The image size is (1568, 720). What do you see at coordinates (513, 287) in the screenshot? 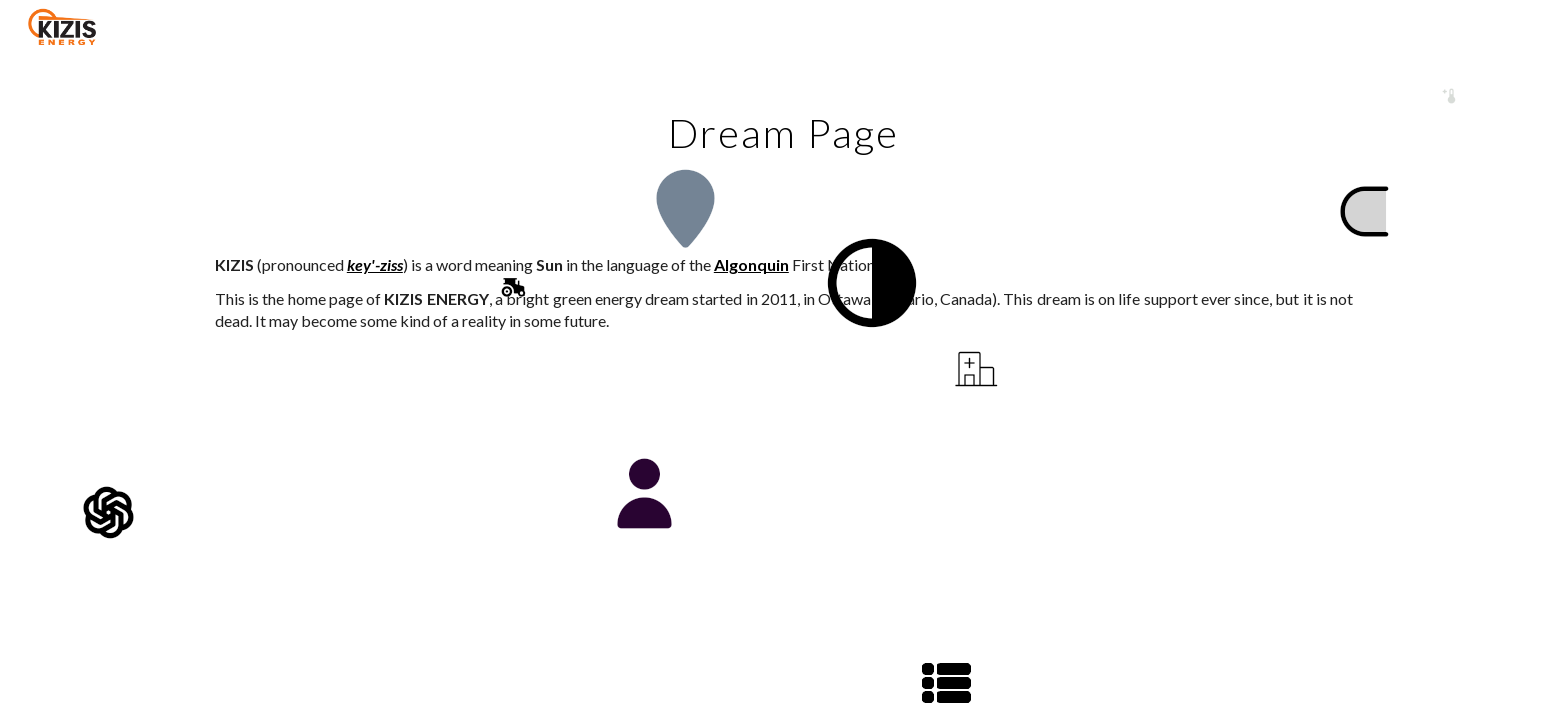
I see `access farming or agriculture features` at bounding box center [513, 287].